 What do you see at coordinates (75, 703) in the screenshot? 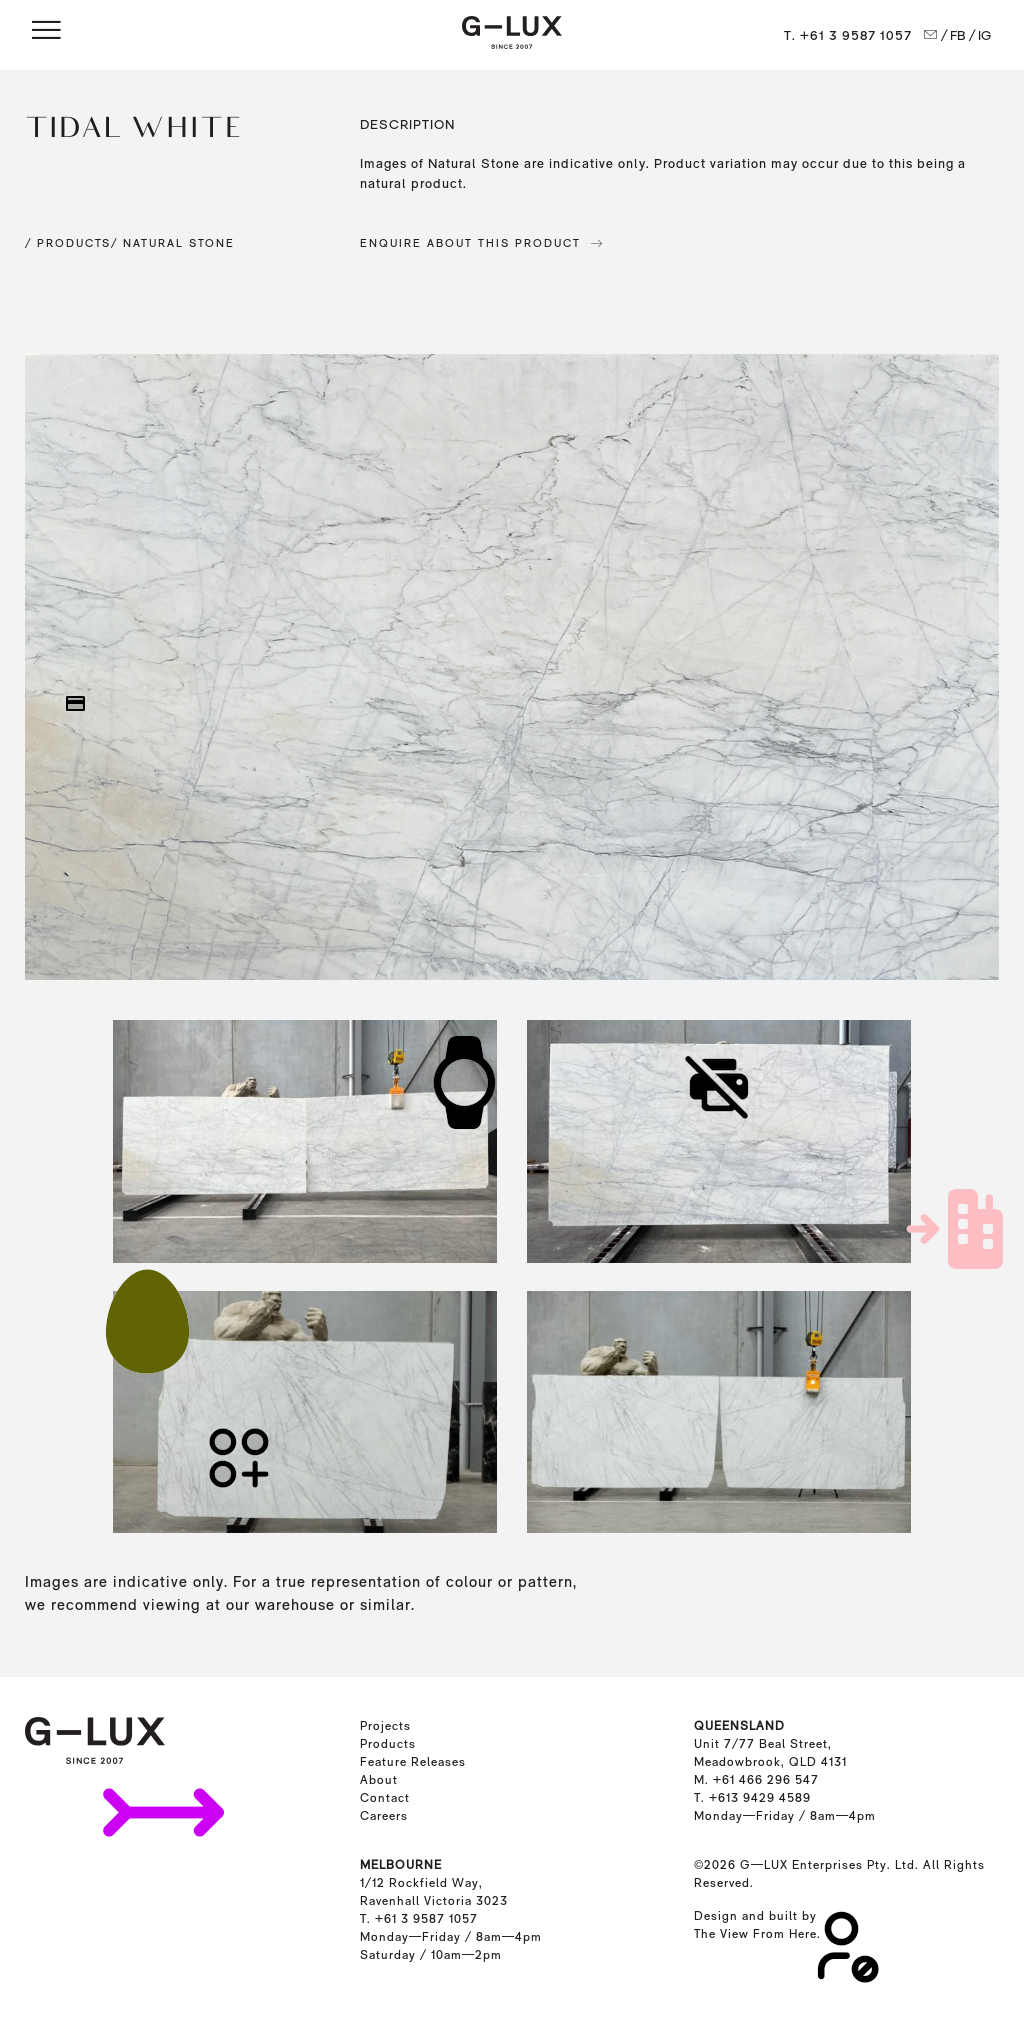
I see `manage payment methods` at bounding box center [75, 703].